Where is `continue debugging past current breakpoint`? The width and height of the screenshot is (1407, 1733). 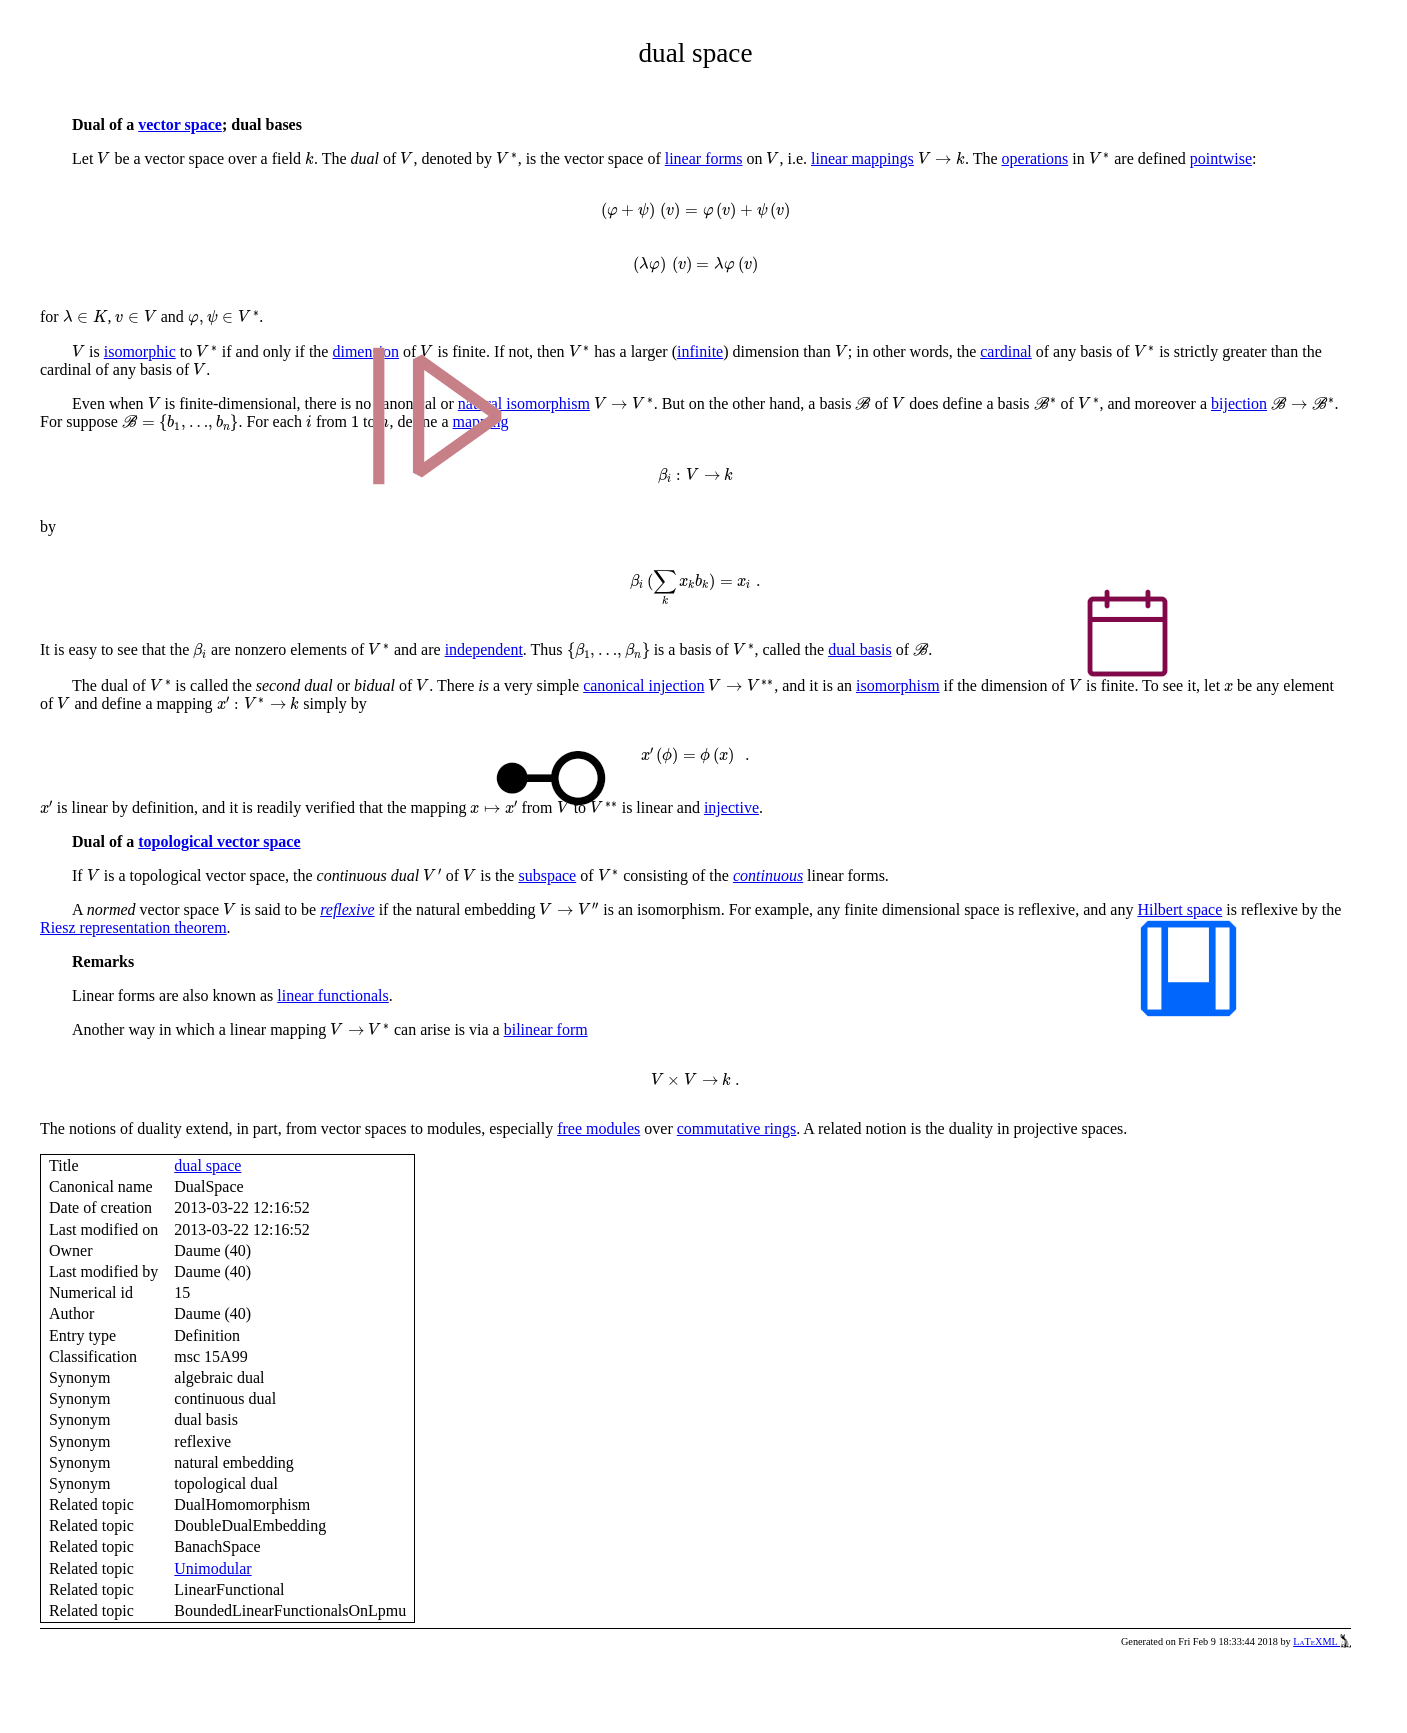 continue debugging past current breakpoint is located at coordinates (430, 416).